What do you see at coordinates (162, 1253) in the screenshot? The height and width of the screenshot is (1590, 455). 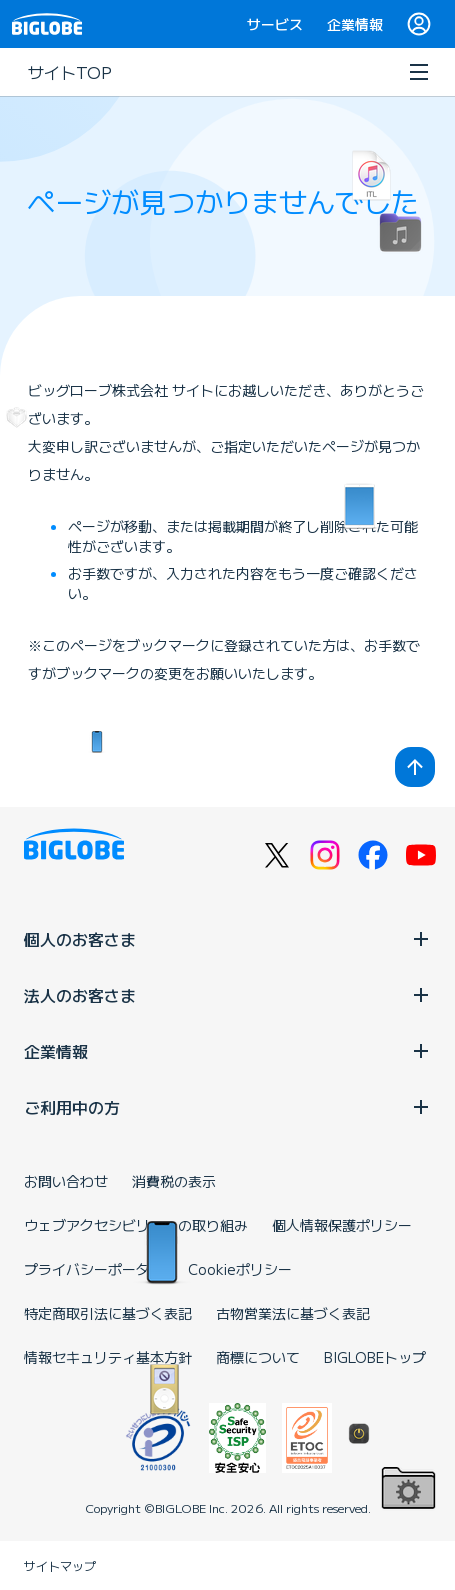 I see `manage connected iPhone device` at bounding box center [162, 1253].